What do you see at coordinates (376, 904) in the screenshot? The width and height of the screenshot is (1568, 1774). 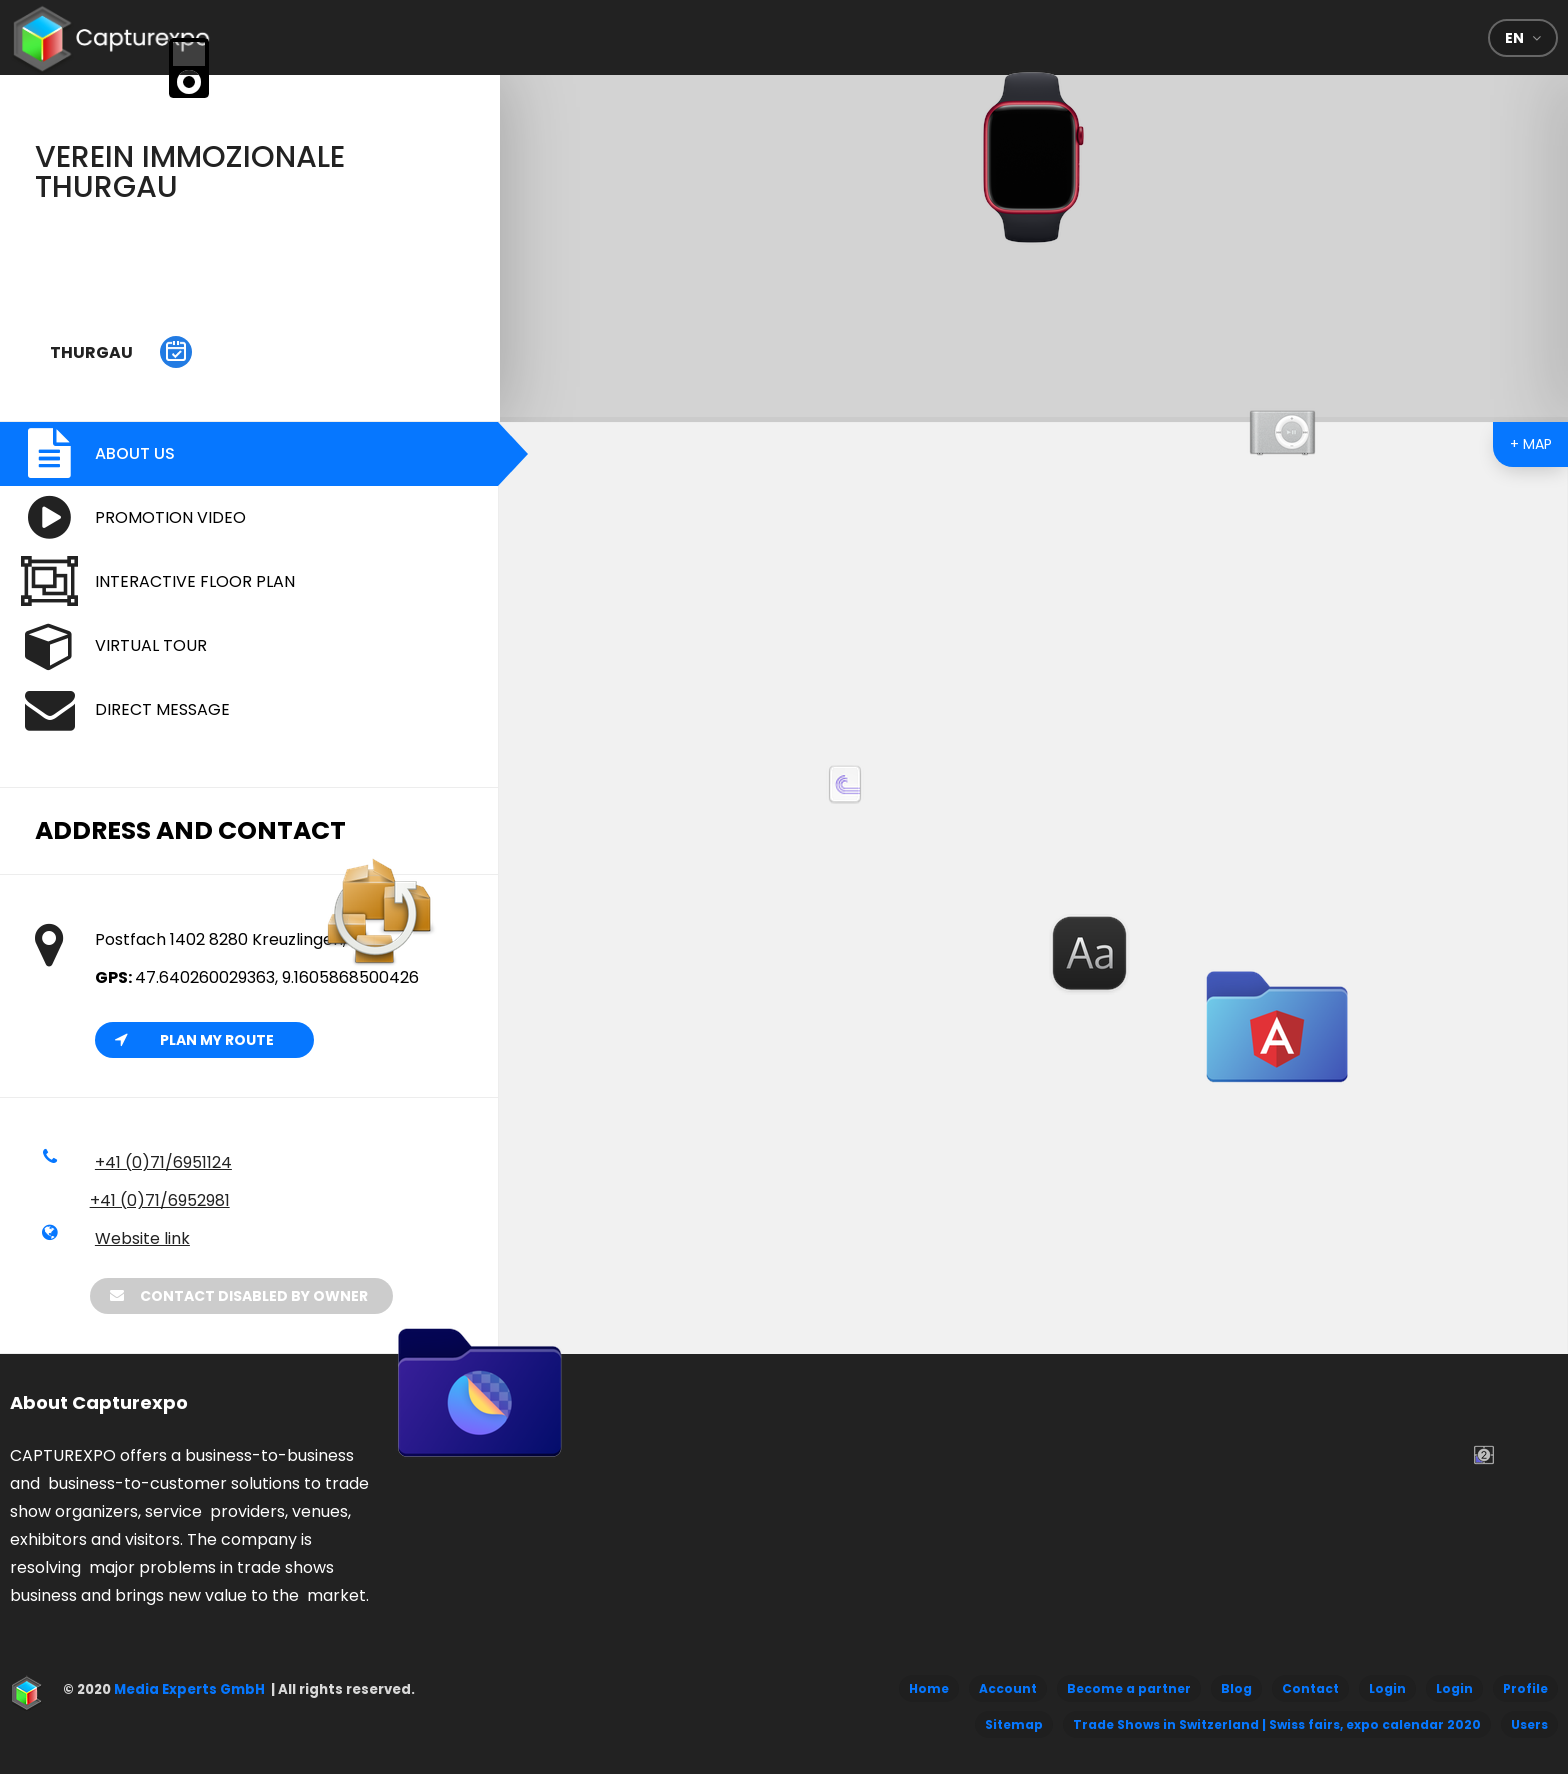 I see `check for available software updates` at bounding box center [376, 904].